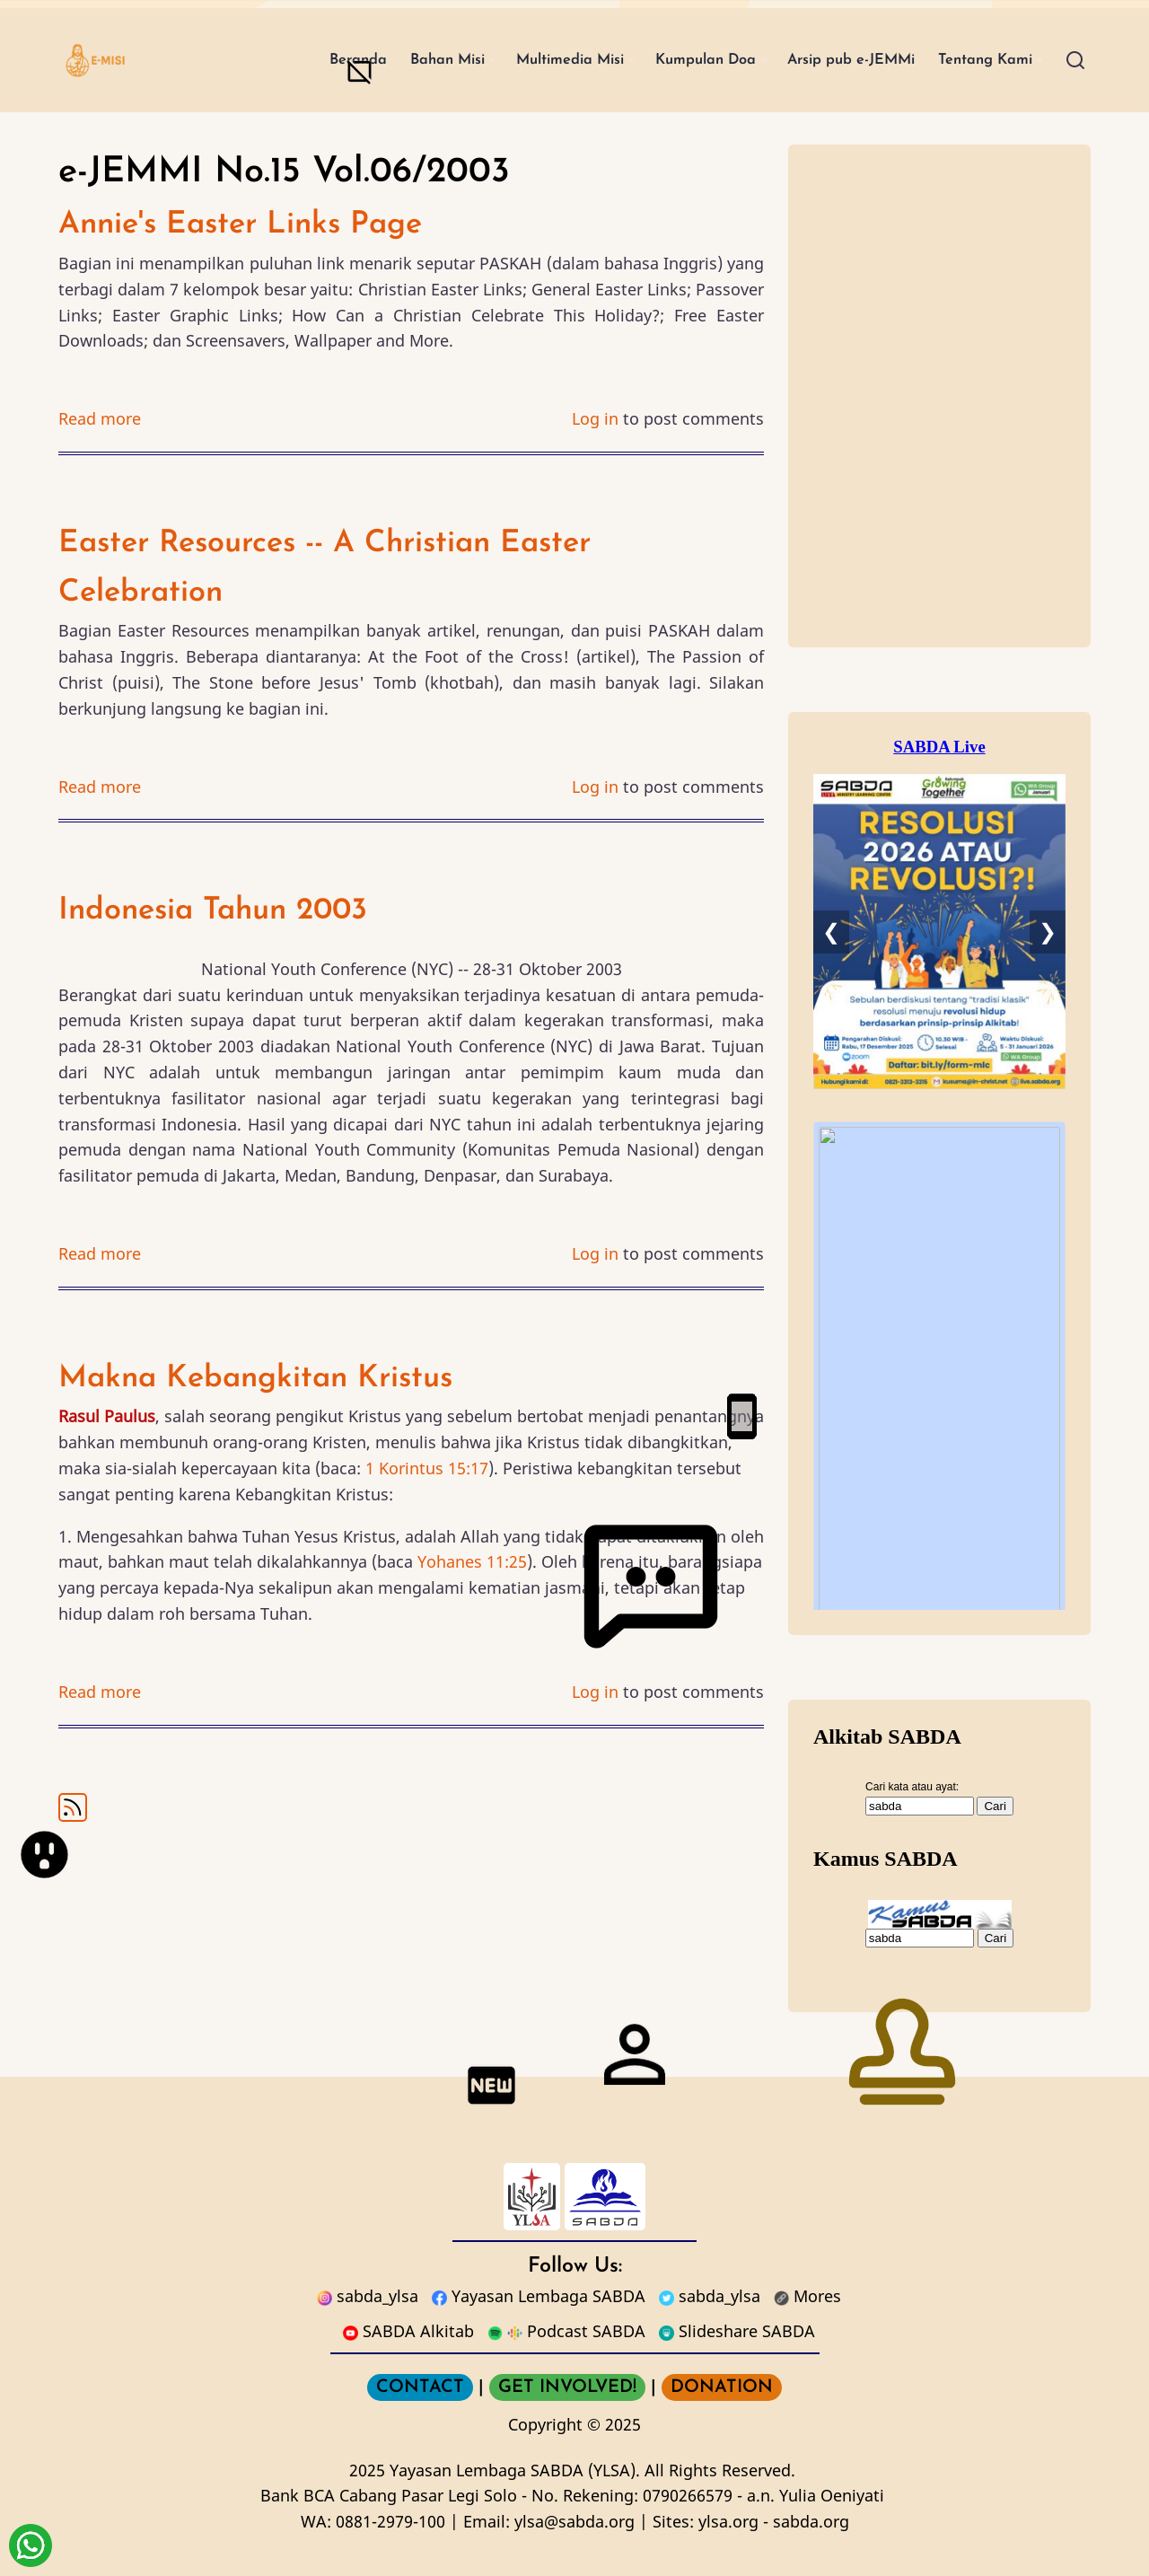 The image size is (1149, 2576). I want to click on open chat or messaging, so click(651, 1577).